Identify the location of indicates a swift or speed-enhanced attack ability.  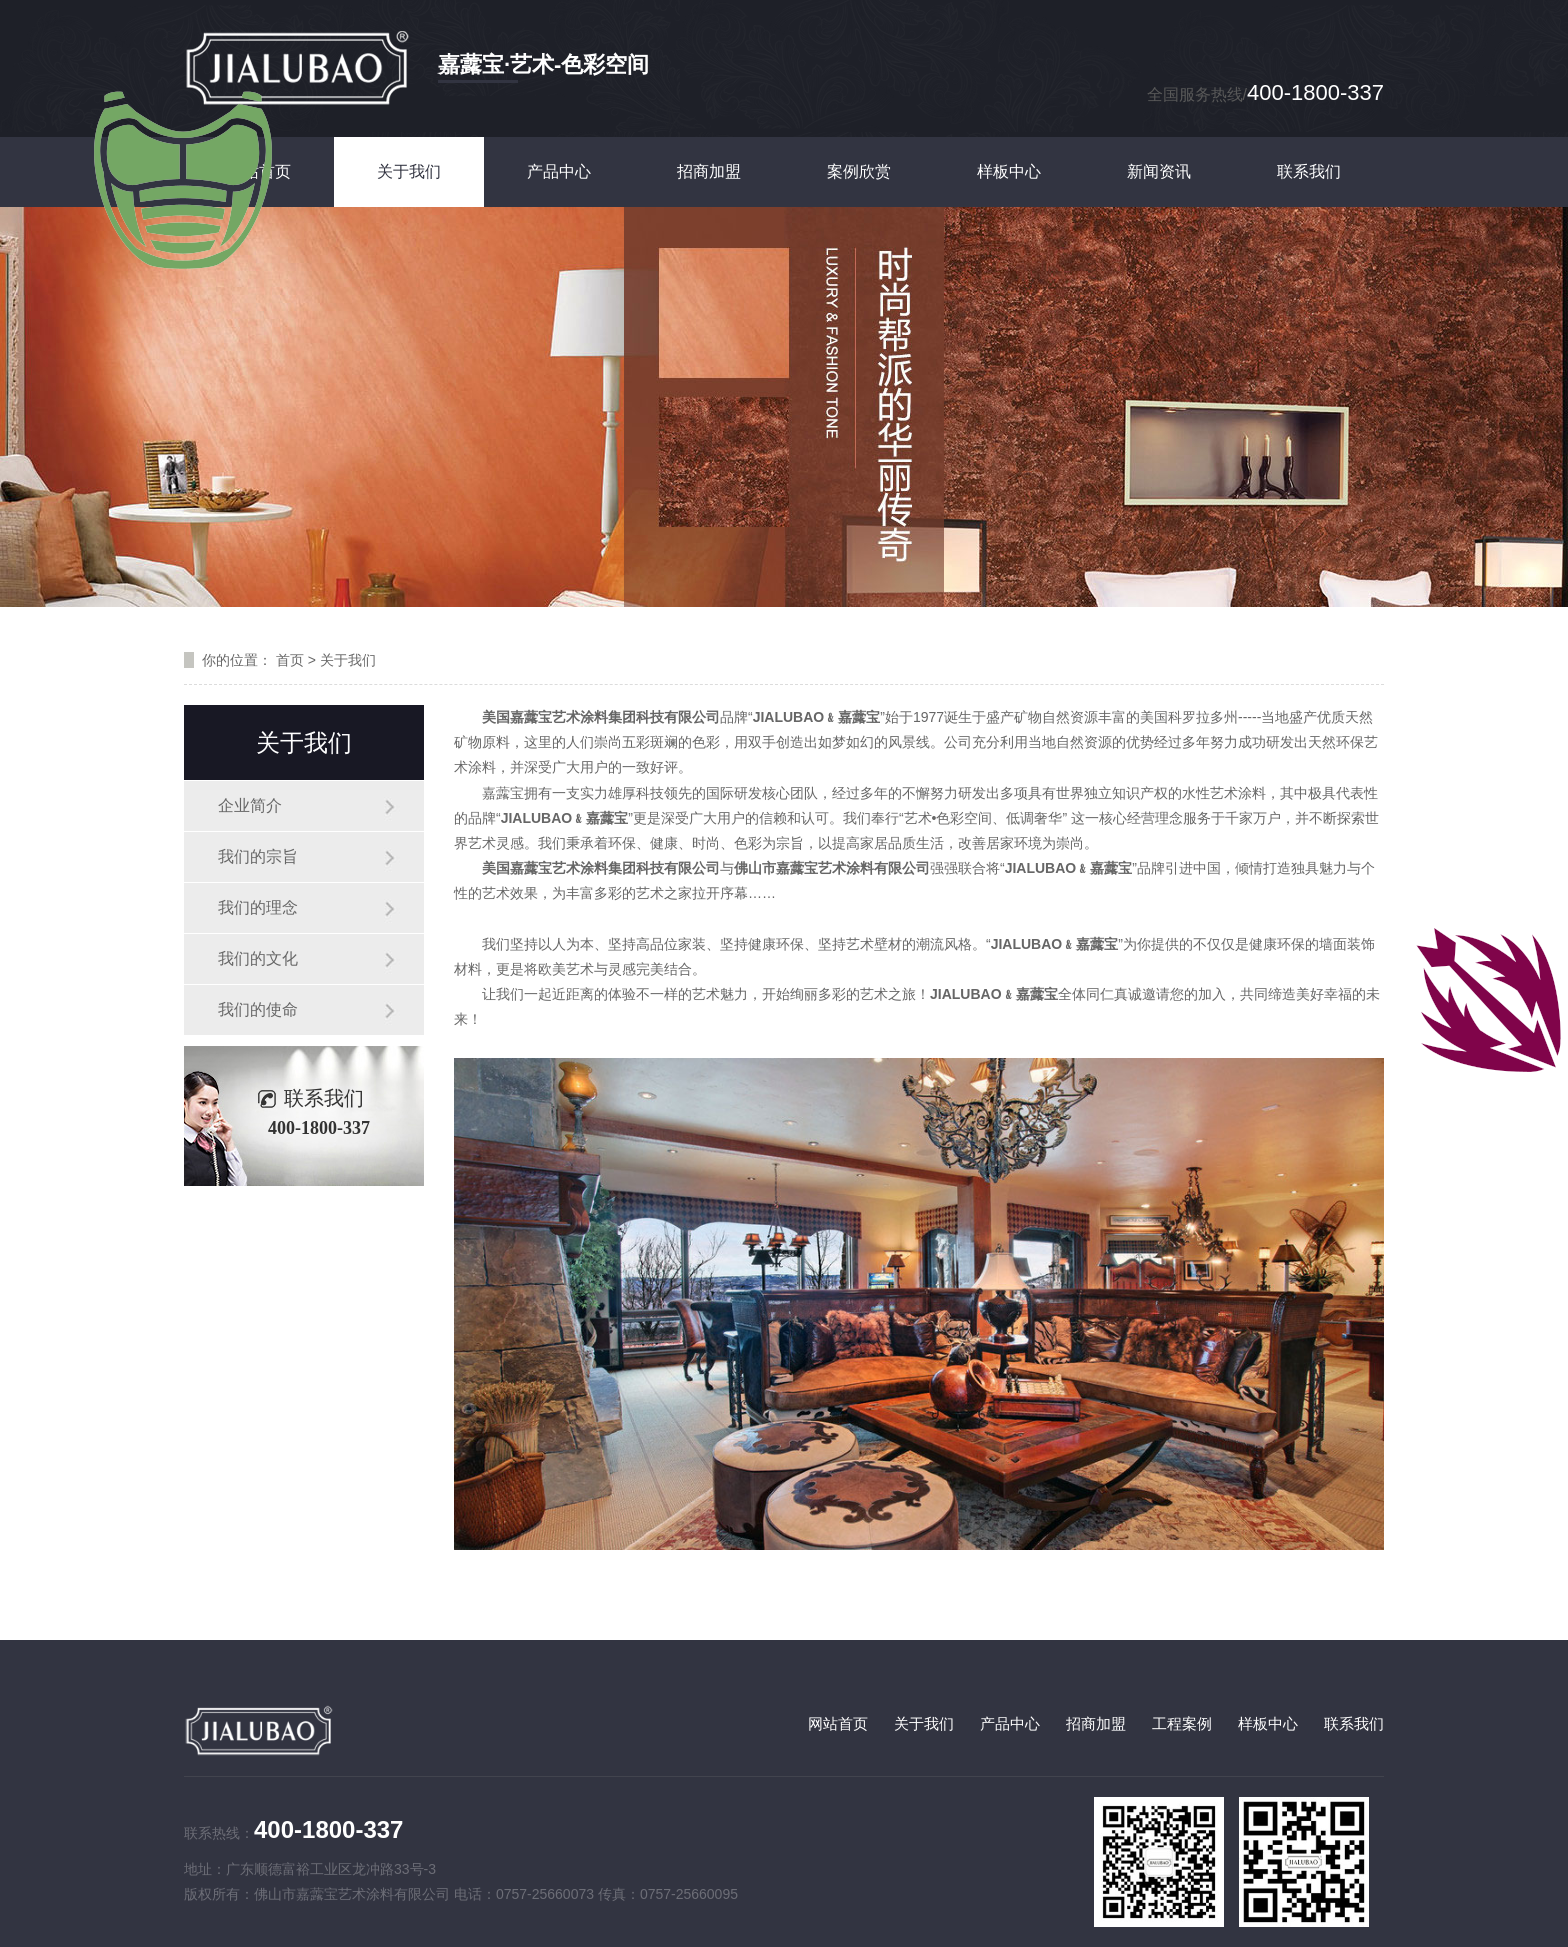
(1489, 1000).